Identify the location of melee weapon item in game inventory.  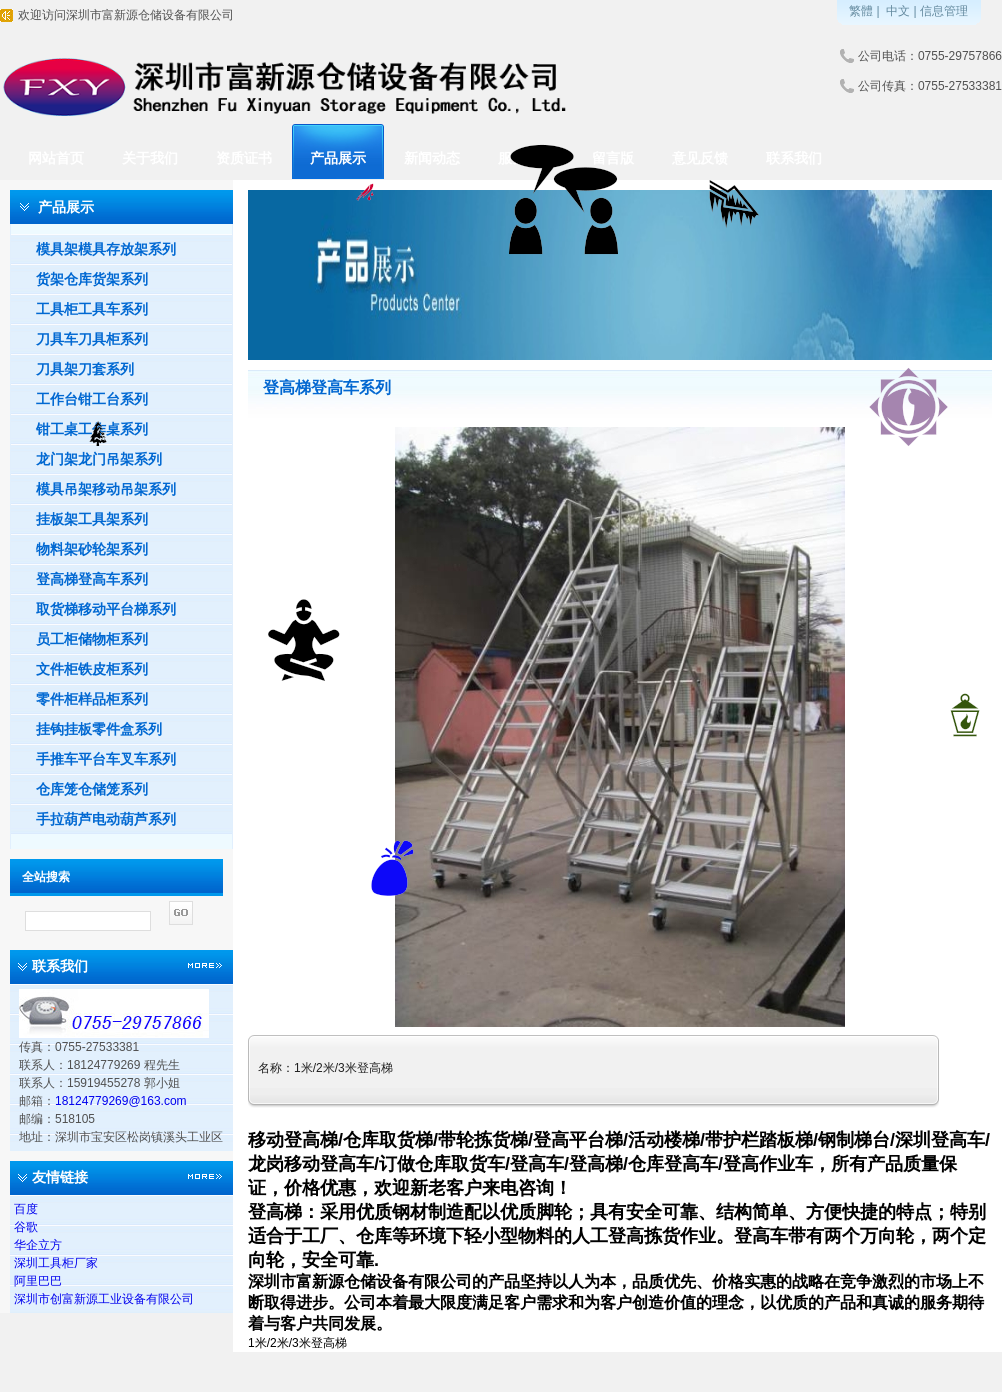
(365, 192).